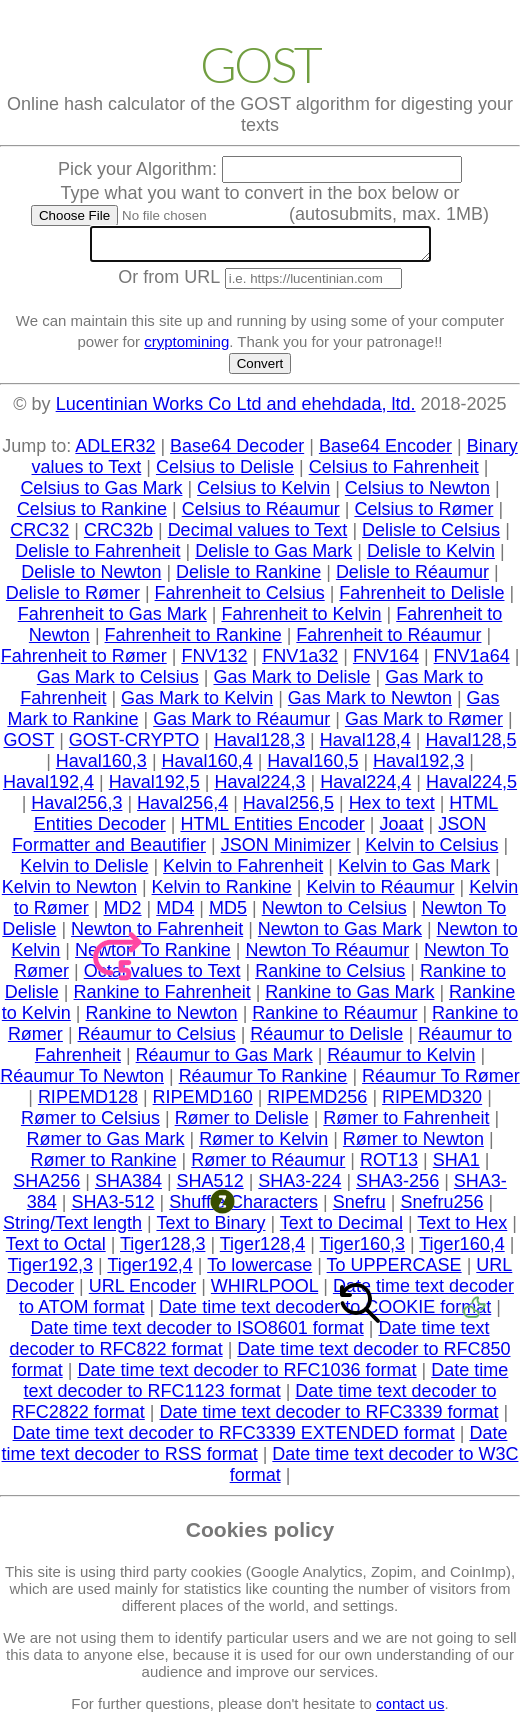 The height and width of the screenshot is (1733, 520). What do you see at coordinates (118, 957) in the screenshot?
I see `skip forward 5 seconds` at bounding box center [118, 957].